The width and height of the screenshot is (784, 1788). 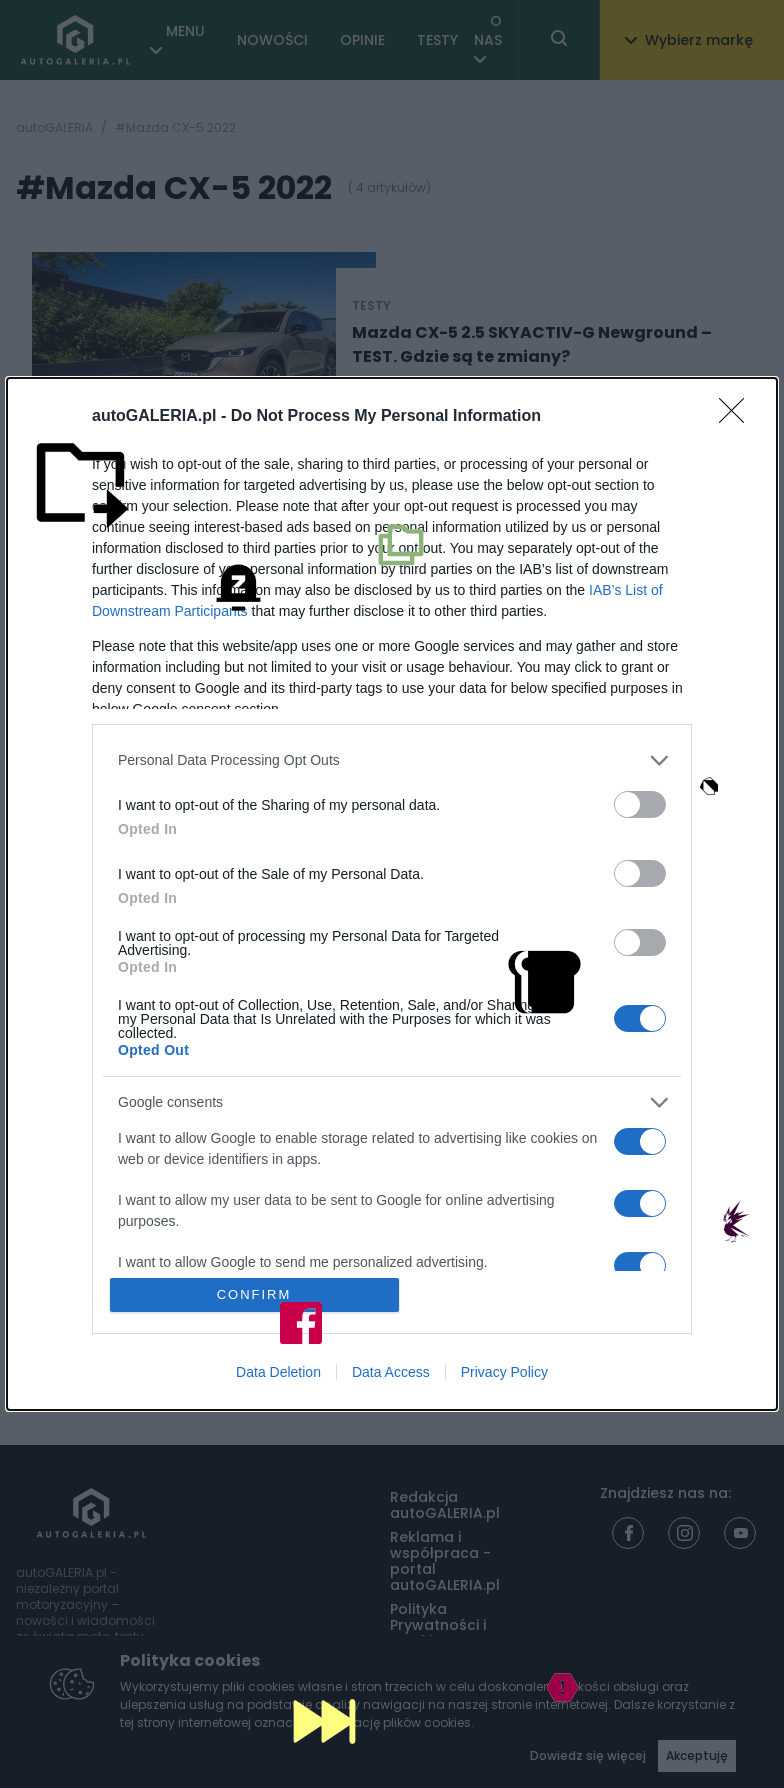 What do you see at coordinates (301, 1323) in the screenshot?
I see `open facebook app` at bounding box center [301, 1323].